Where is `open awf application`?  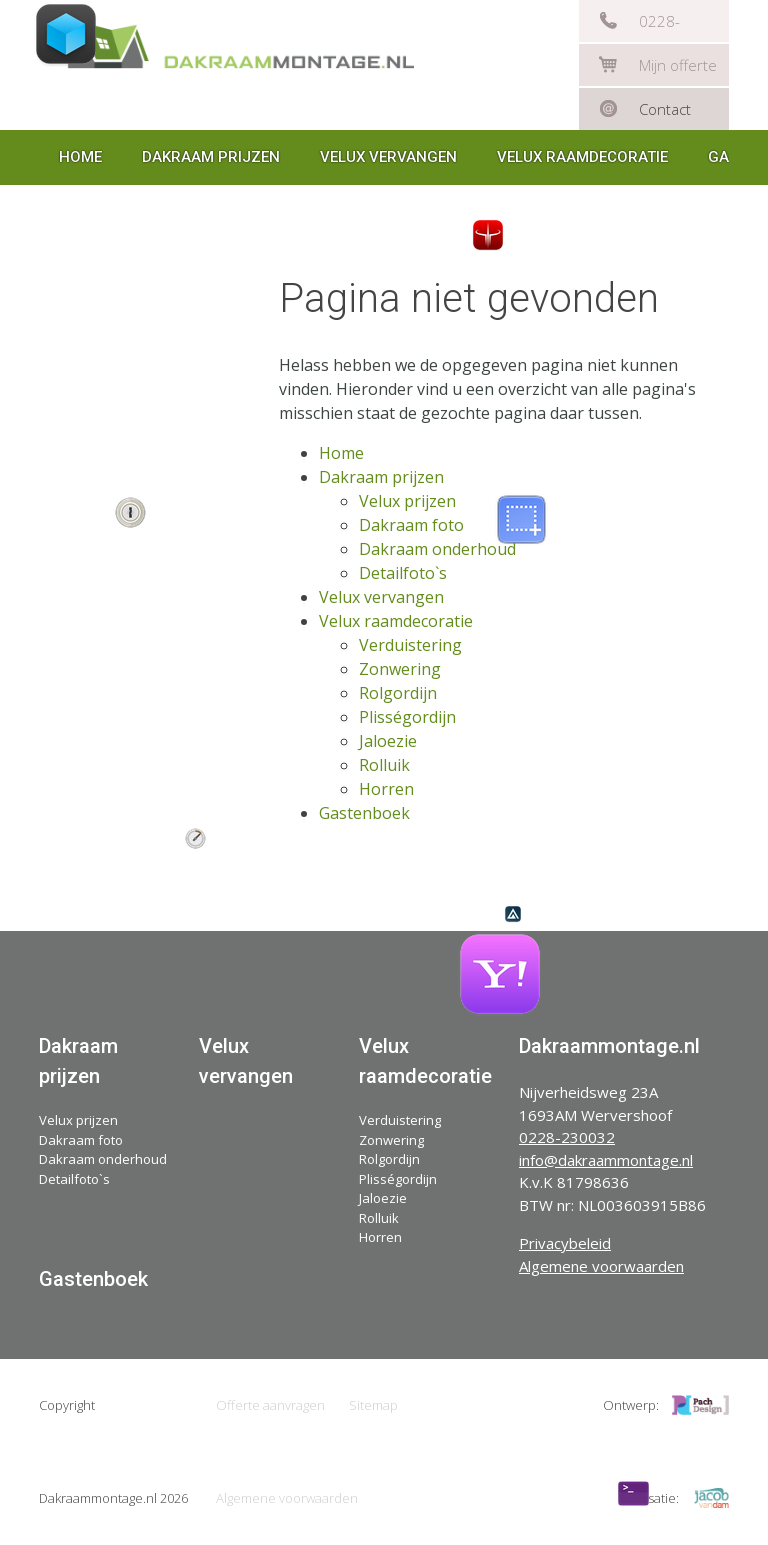
open awf application is located at coordinates (66, 34).